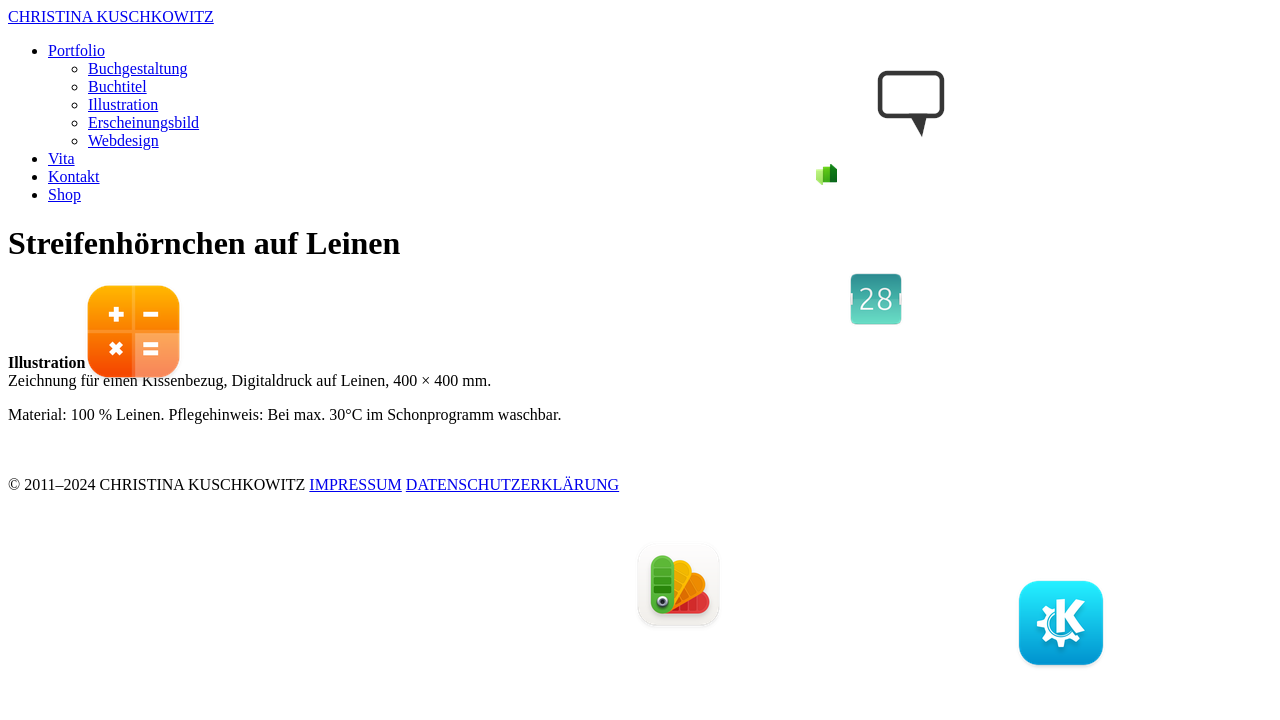 The height and width of the screenshot is (720, 1280). What do you see at coordinates (826, 174) in the screenshot?
I see `open microsoft viva insights app` at bounding box center [826, 174].